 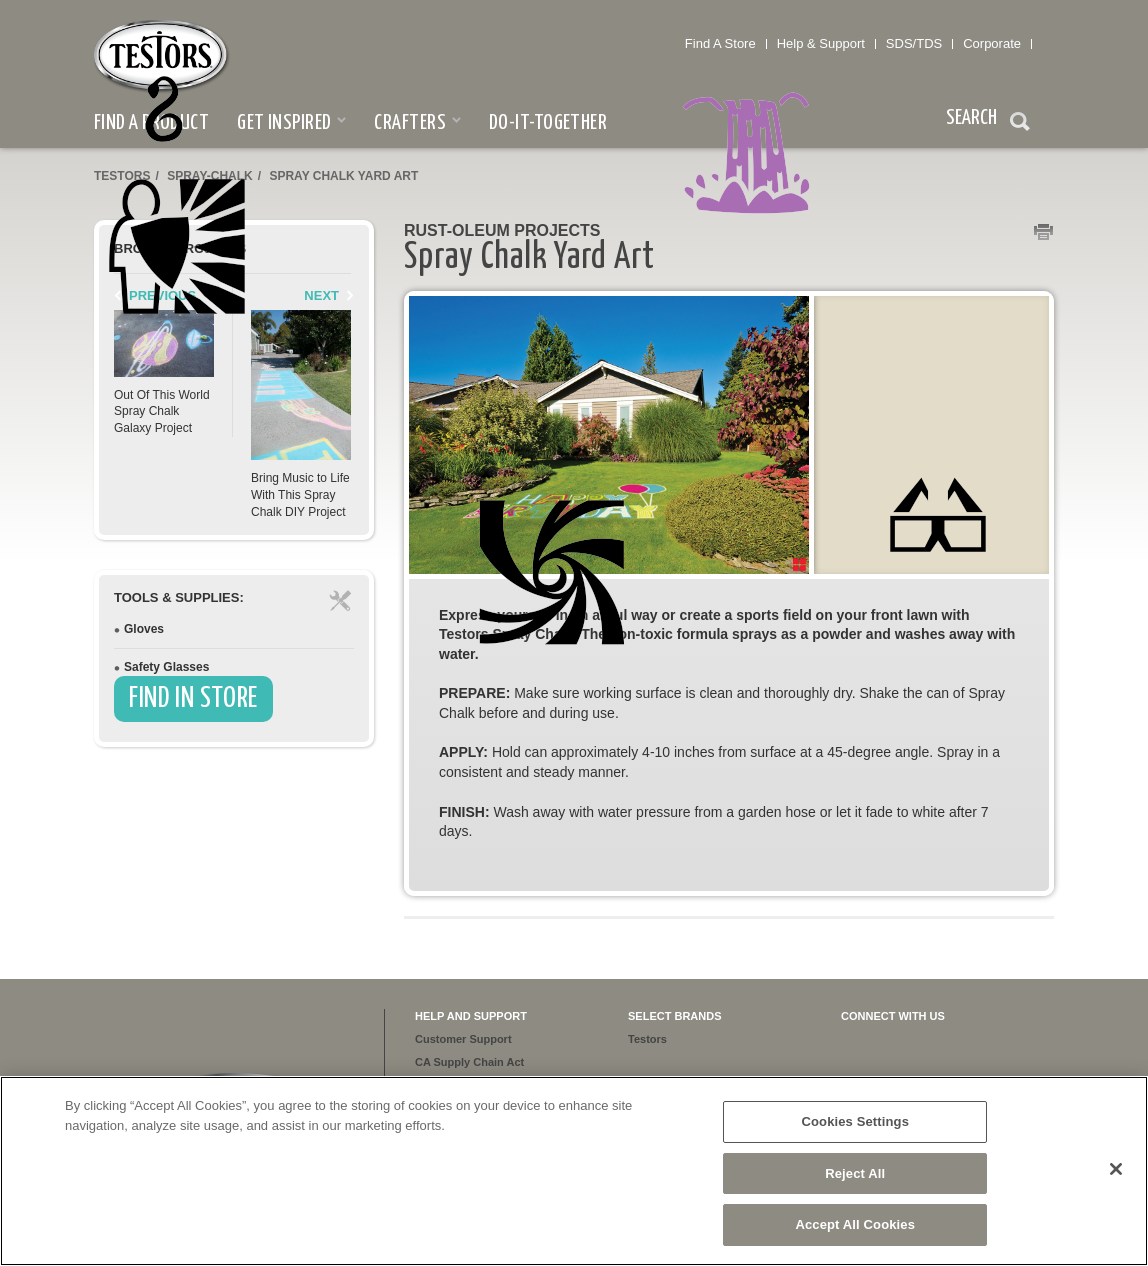 What do you see at coordinates (551, 572) in the screenshot?
I see `activate vortex or whirlpool ability` at bounding box center [551, 572].